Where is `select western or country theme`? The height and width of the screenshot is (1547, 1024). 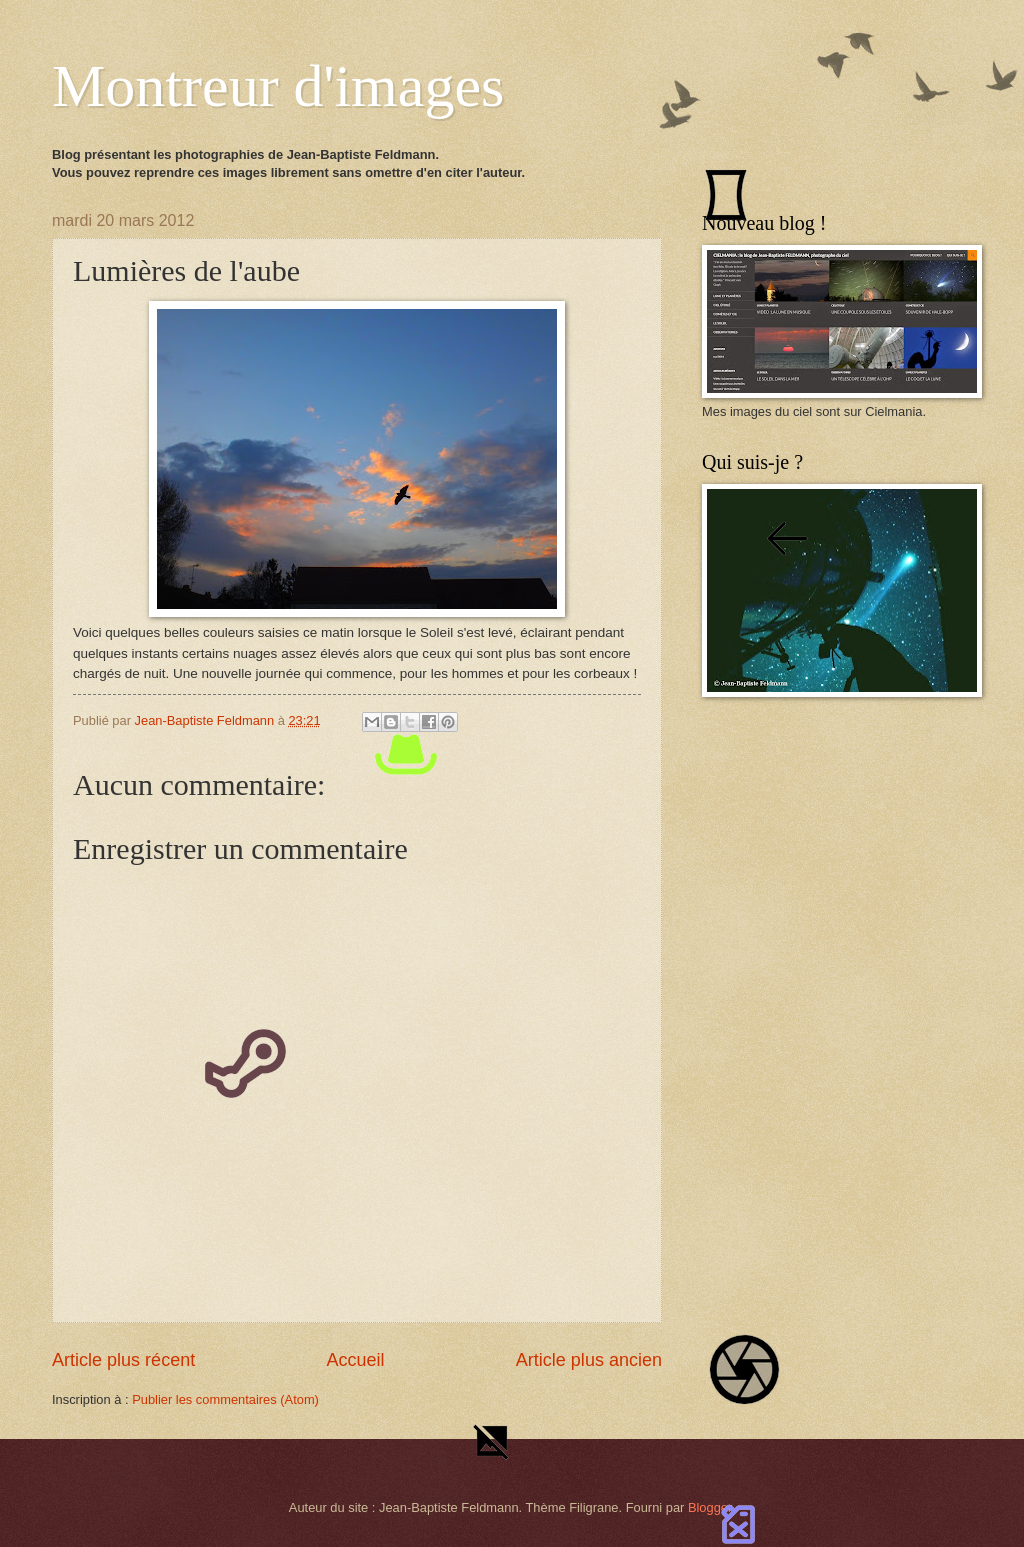
select western or country theme is located at coordinates (406, 756).